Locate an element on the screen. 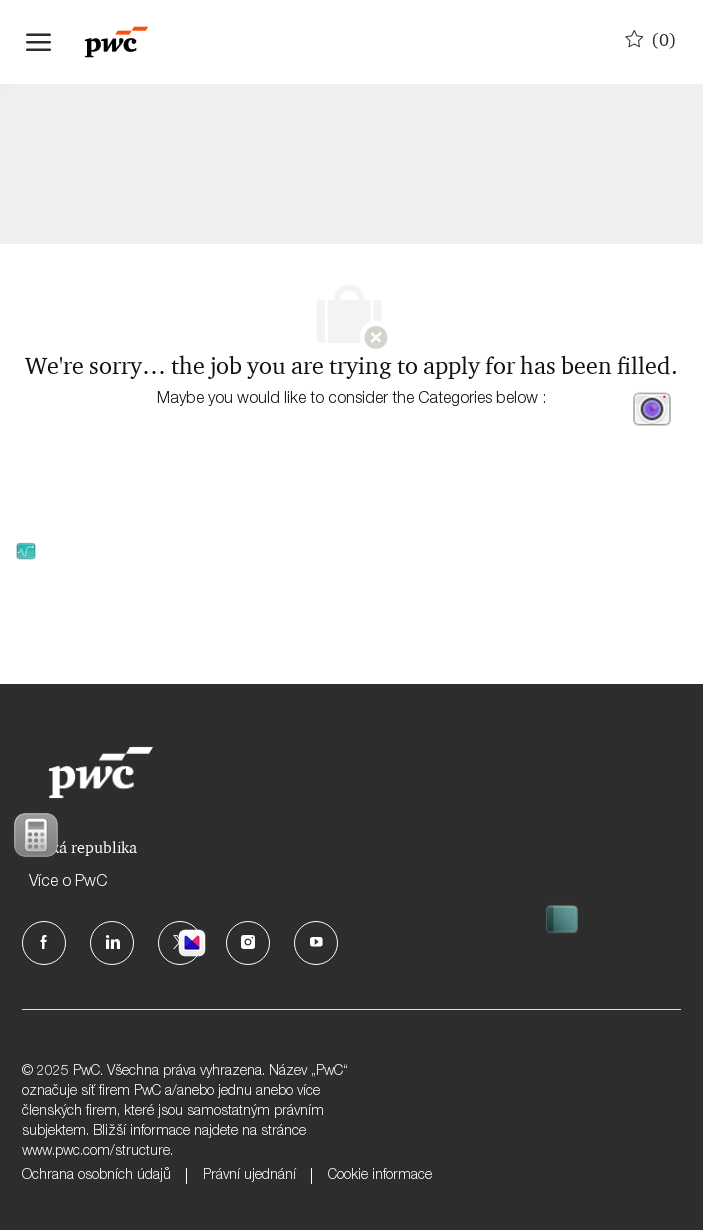 This screenshot has height=1230, width=703. open Moon FM podcast app is located at coordinates (192, 943).